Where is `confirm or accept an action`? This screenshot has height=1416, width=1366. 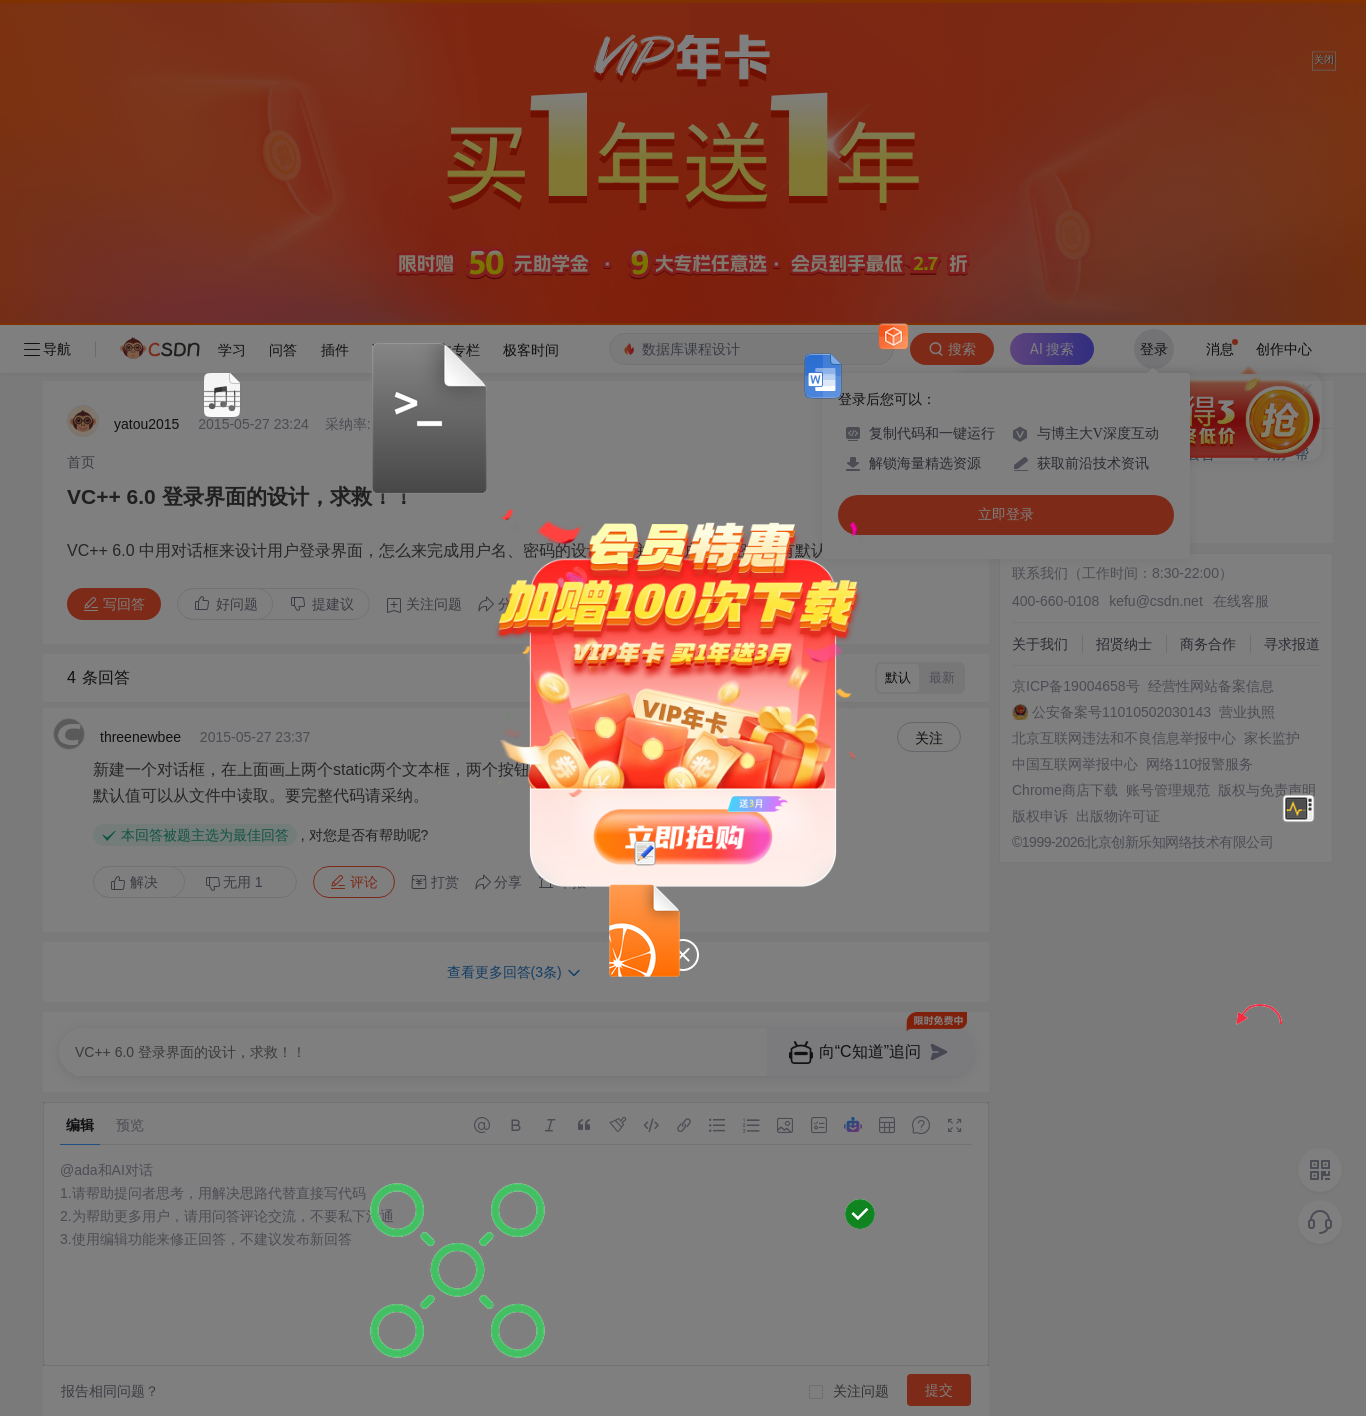 confirm or accept an action is located at coordinates (860, 1214).